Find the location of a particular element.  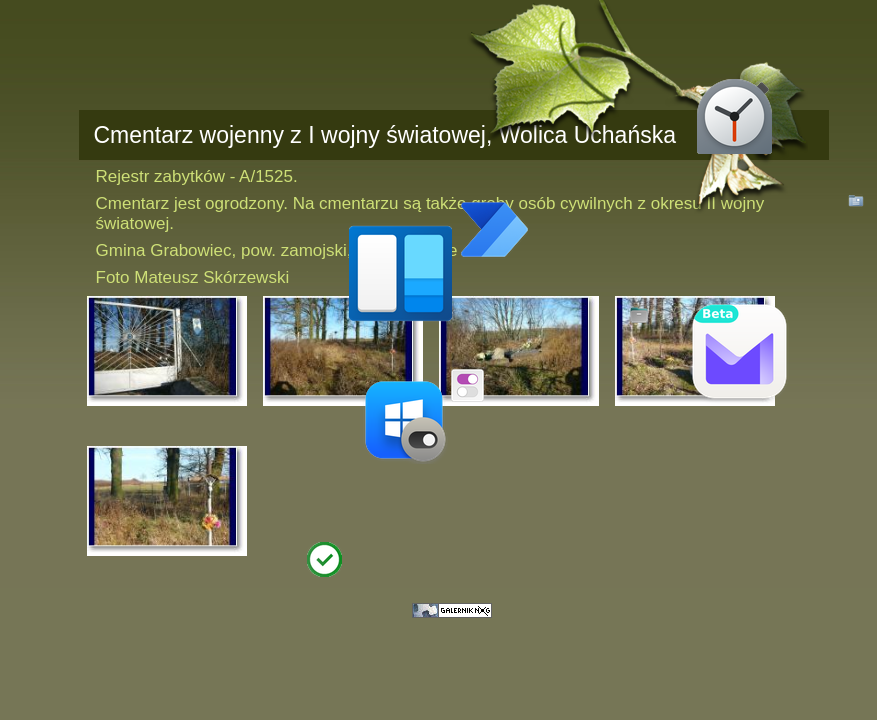

launch winetricks to configure wine settings is located at coordinates (404, 420).